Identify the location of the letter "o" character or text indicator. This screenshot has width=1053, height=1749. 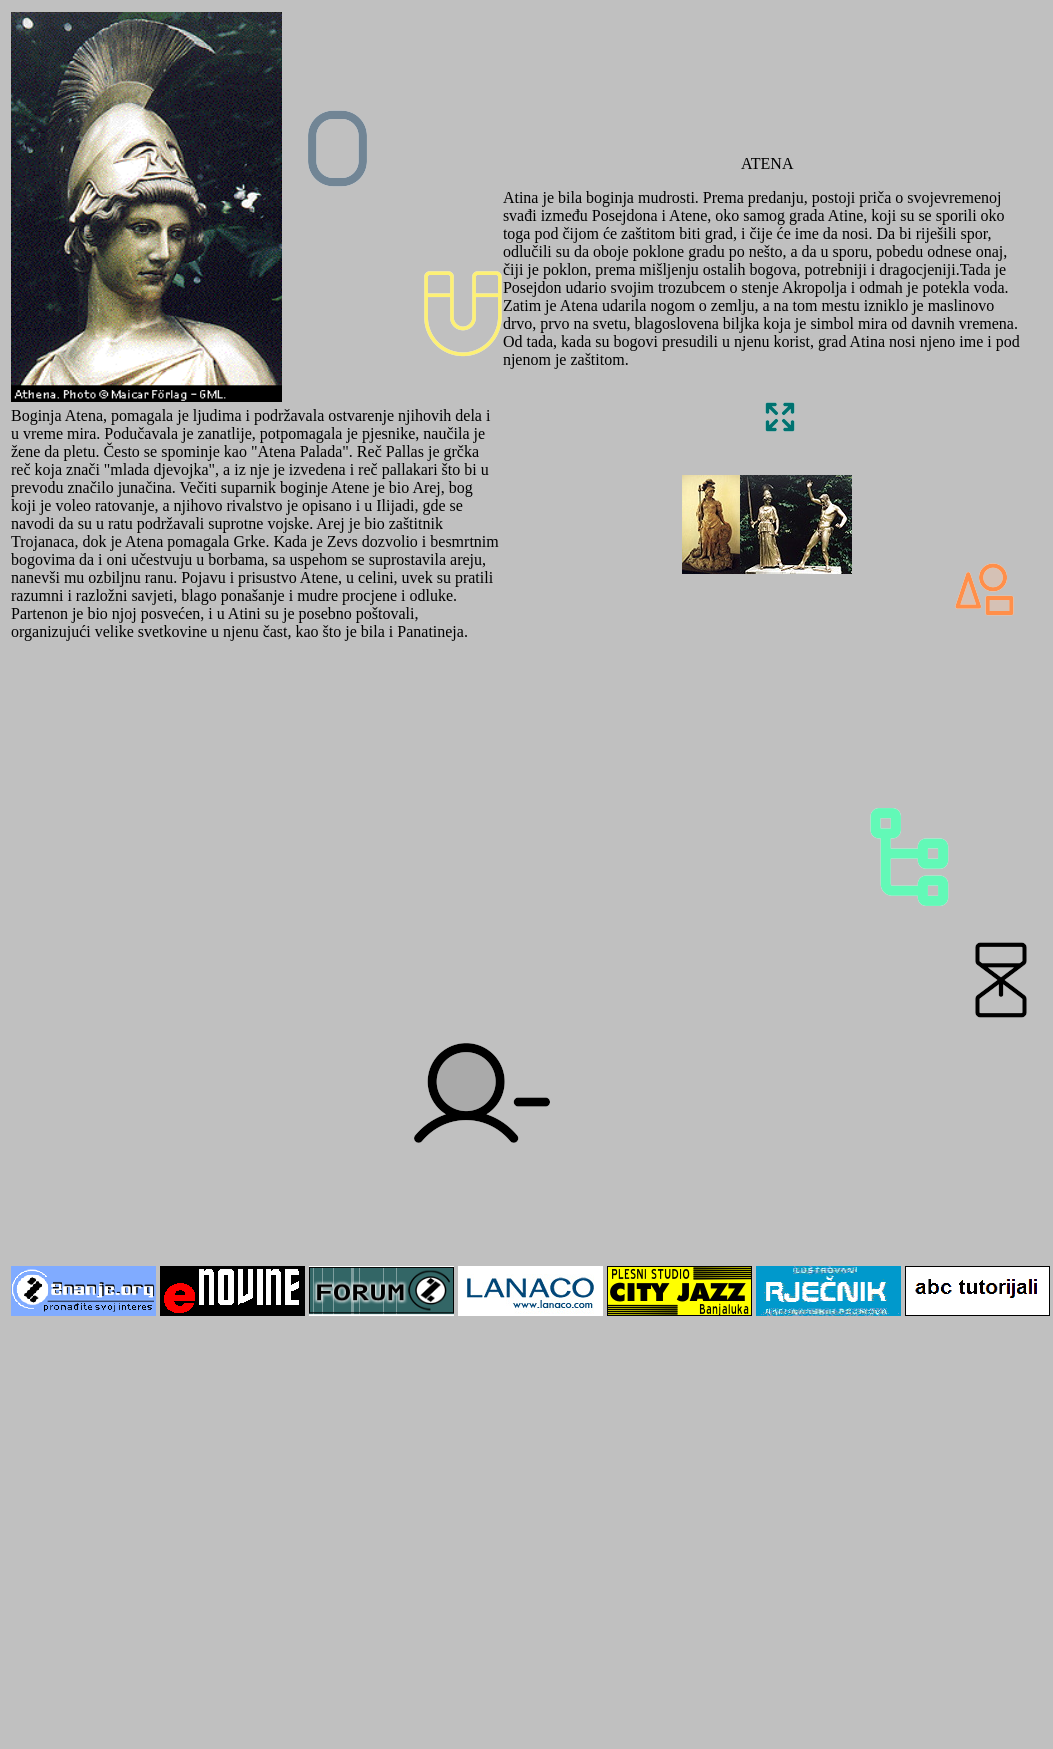
(337, 148).